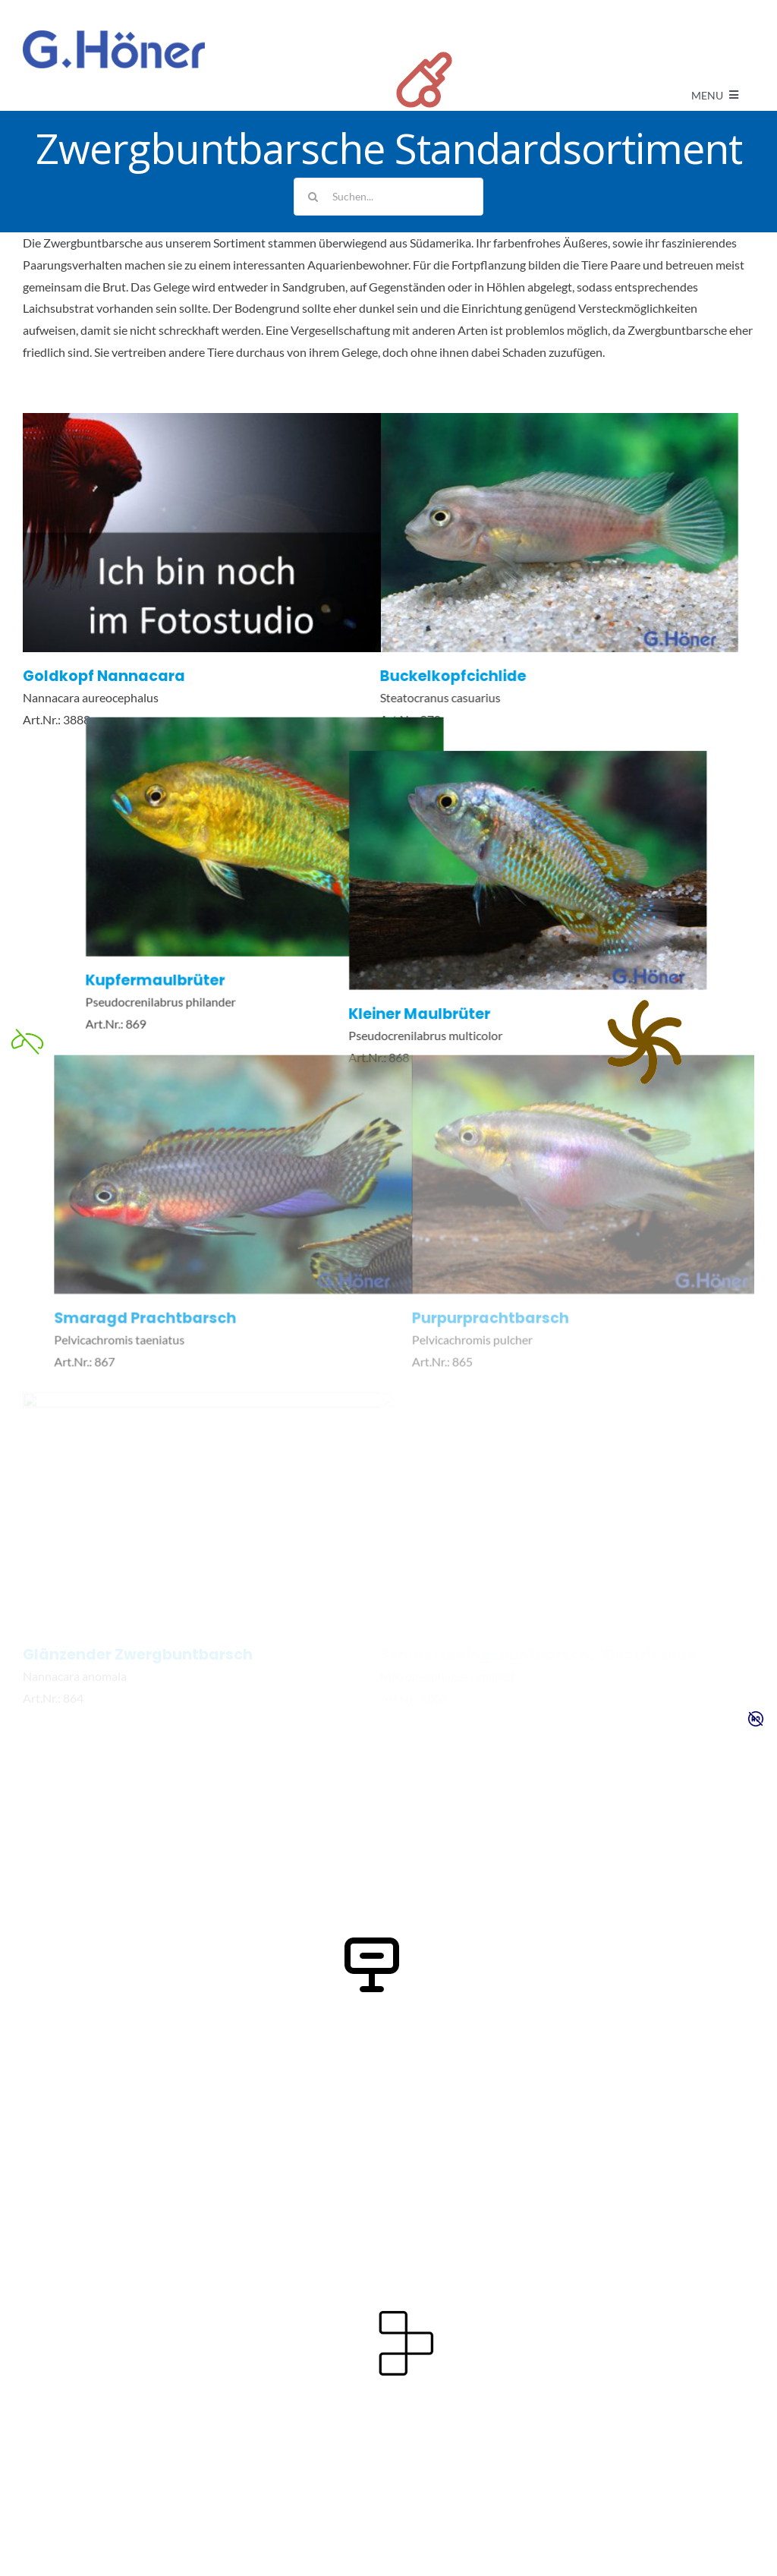  I want to click on access space or astronomy-themed content, so click(644, 1042).